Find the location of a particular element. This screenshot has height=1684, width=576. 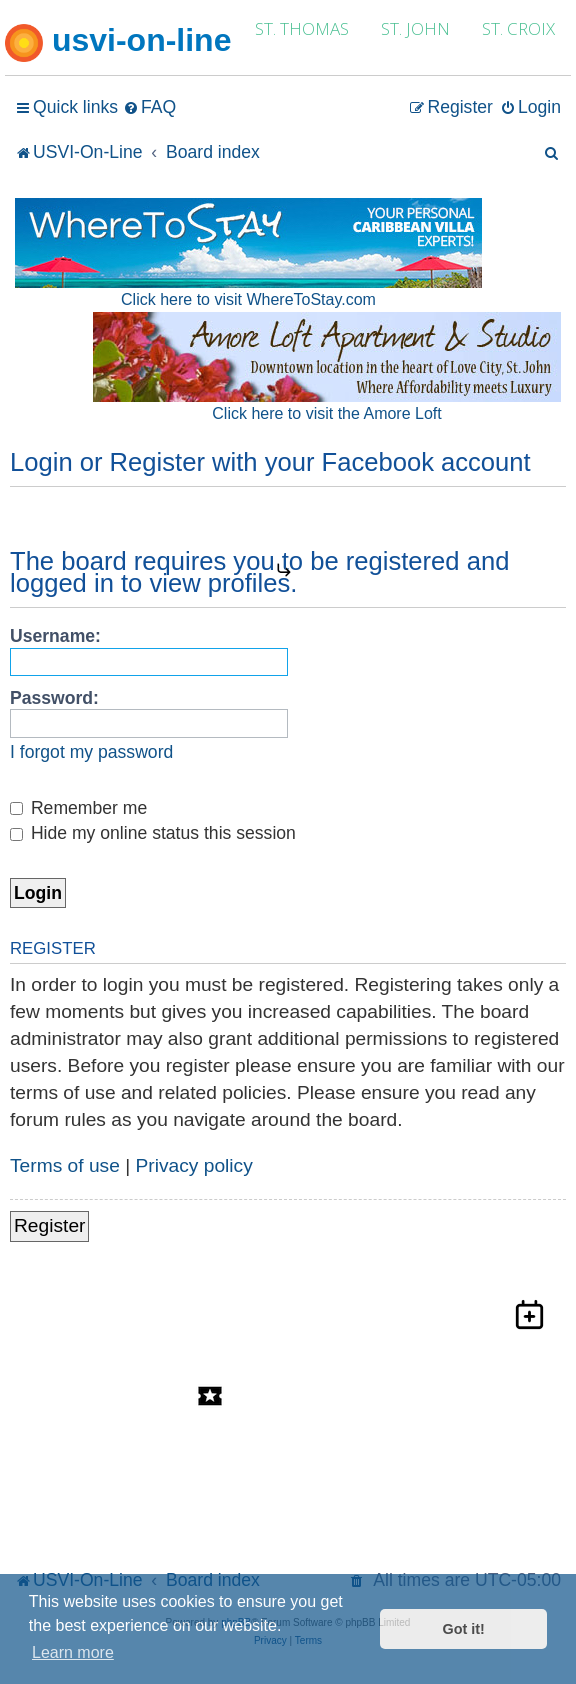

add a new calendar event is located at coordinates (529, 1315).